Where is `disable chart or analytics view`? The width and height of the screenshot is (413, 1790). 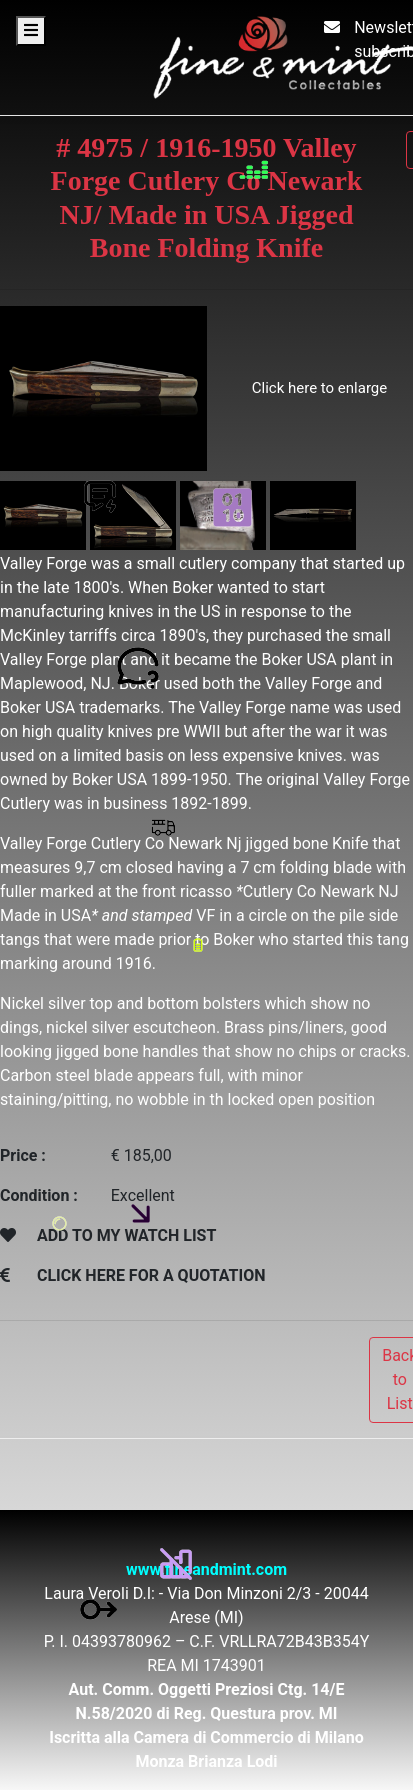
disable chart or analytics view is located at coordinates (176, 1564).